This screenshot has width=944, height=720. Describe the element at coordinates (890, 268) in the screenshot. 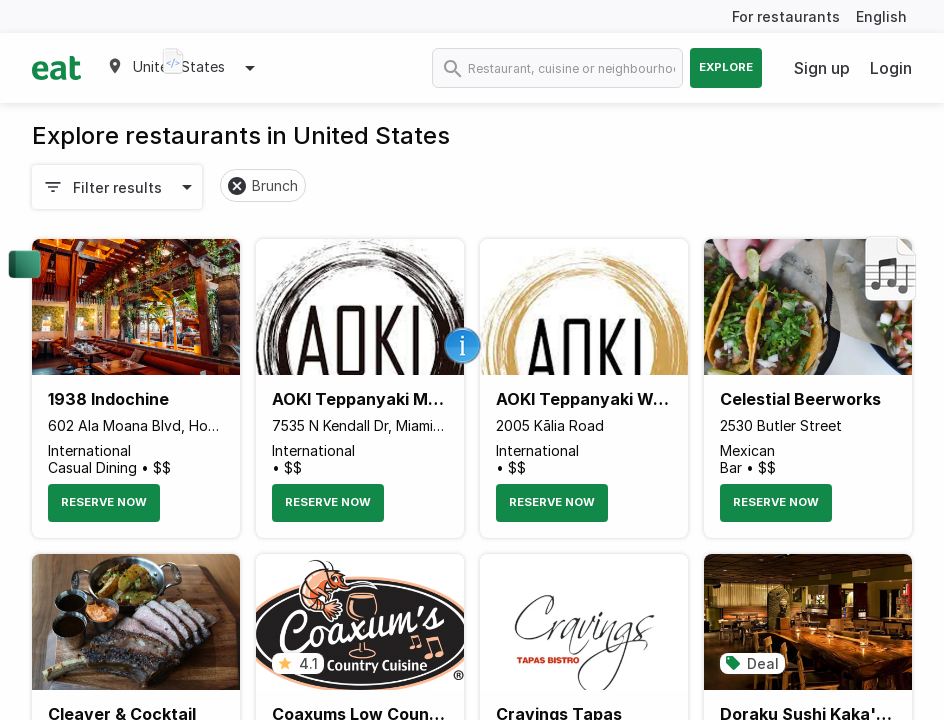

I see `iMelody ringtone file` at that location.